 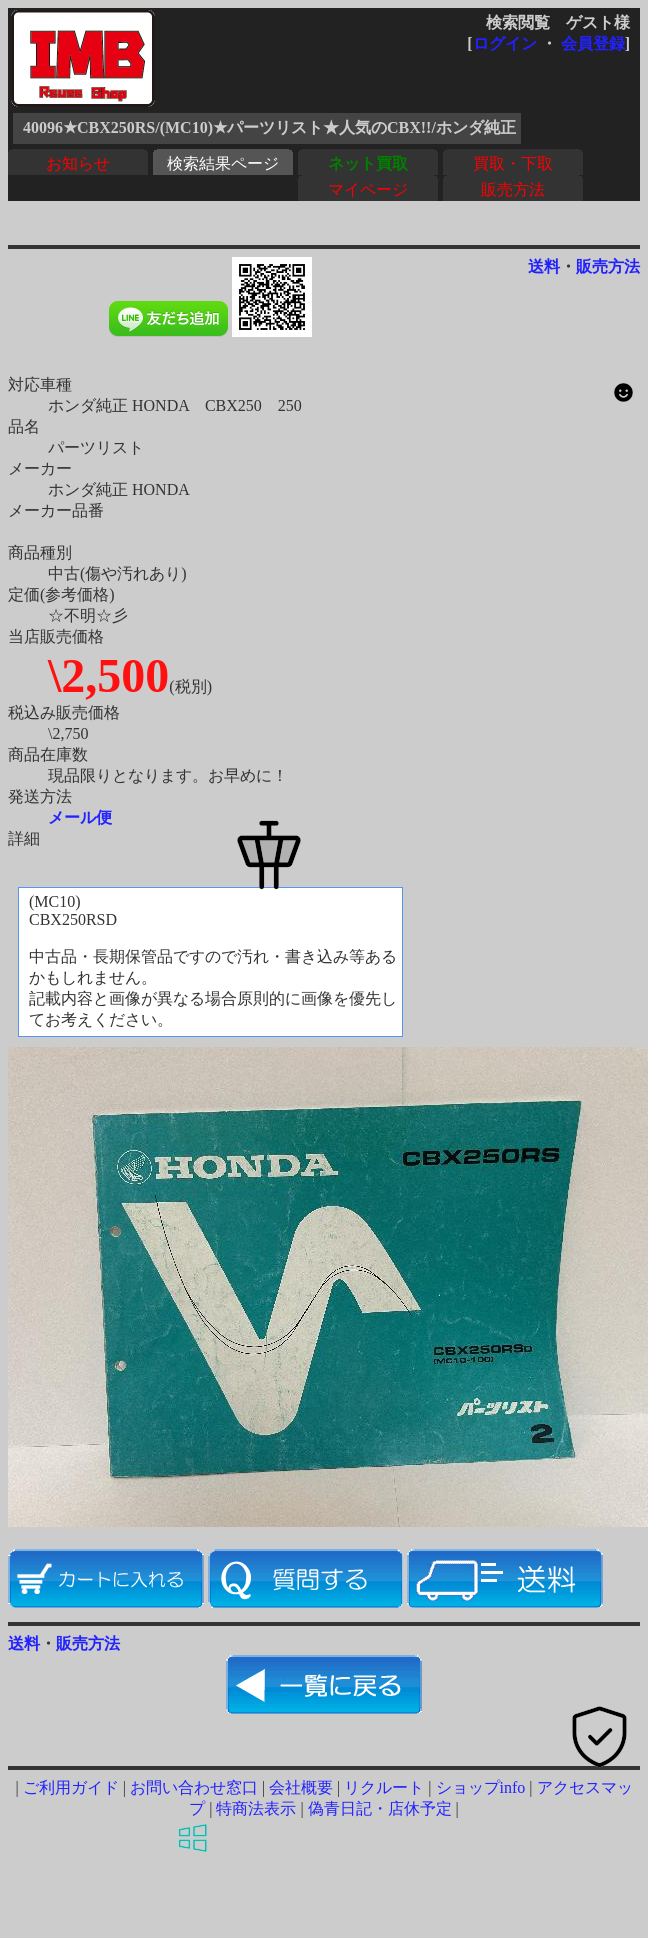 I want to click on indicates verified security or protection status, so click(x=599, y=1737).